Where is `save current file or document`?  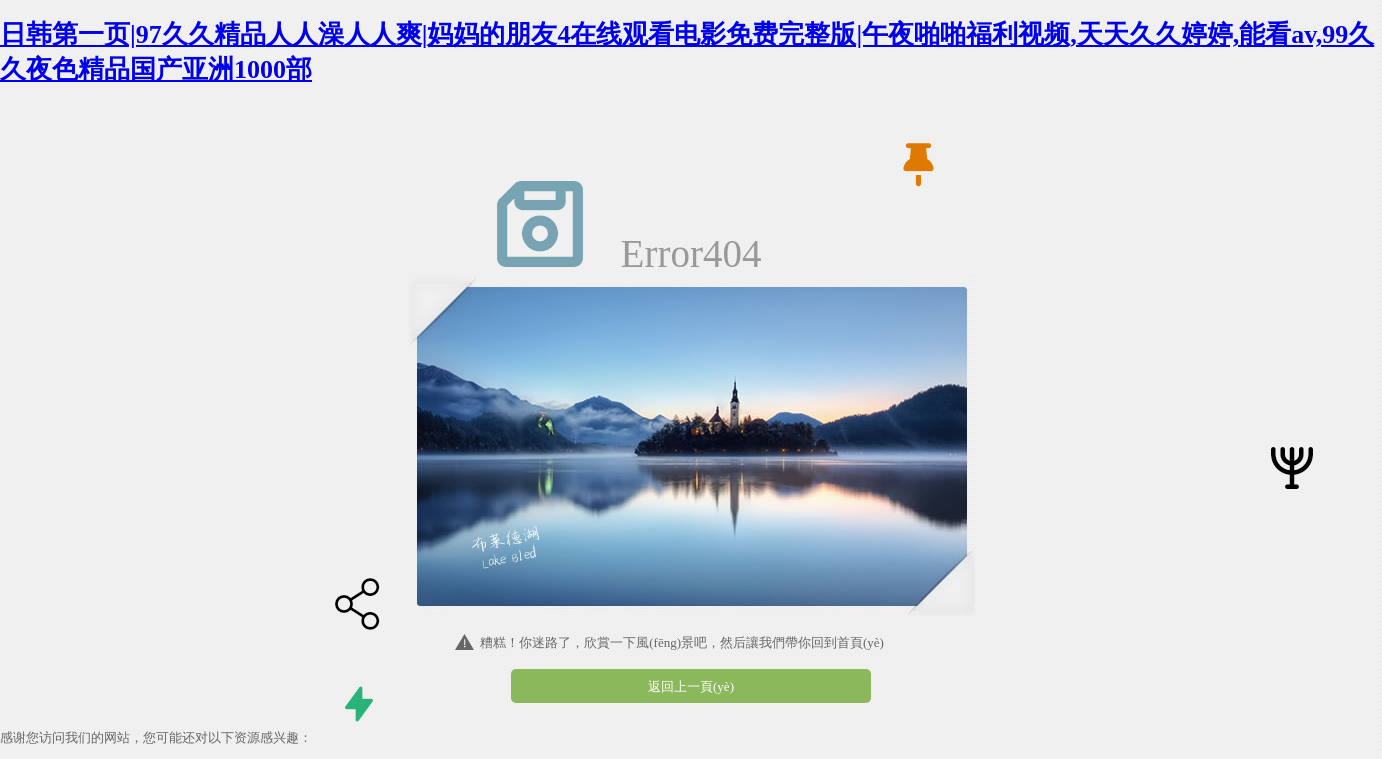
save current file or document is located at coordinates (540, 224).